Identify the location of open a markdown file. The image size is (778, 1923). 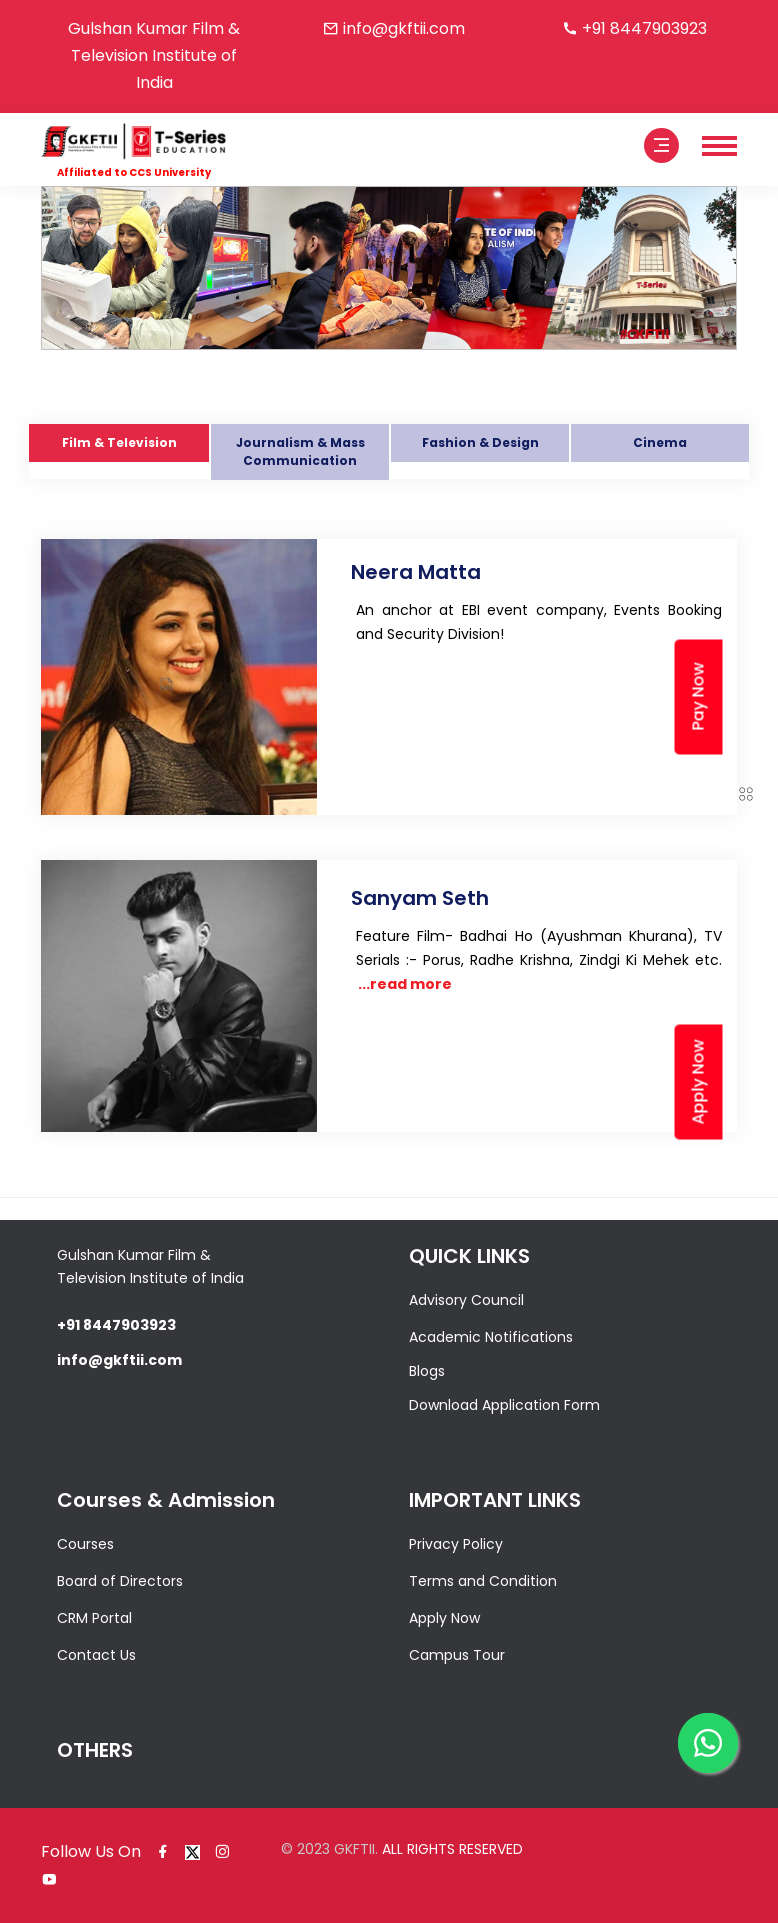
(166, 684).